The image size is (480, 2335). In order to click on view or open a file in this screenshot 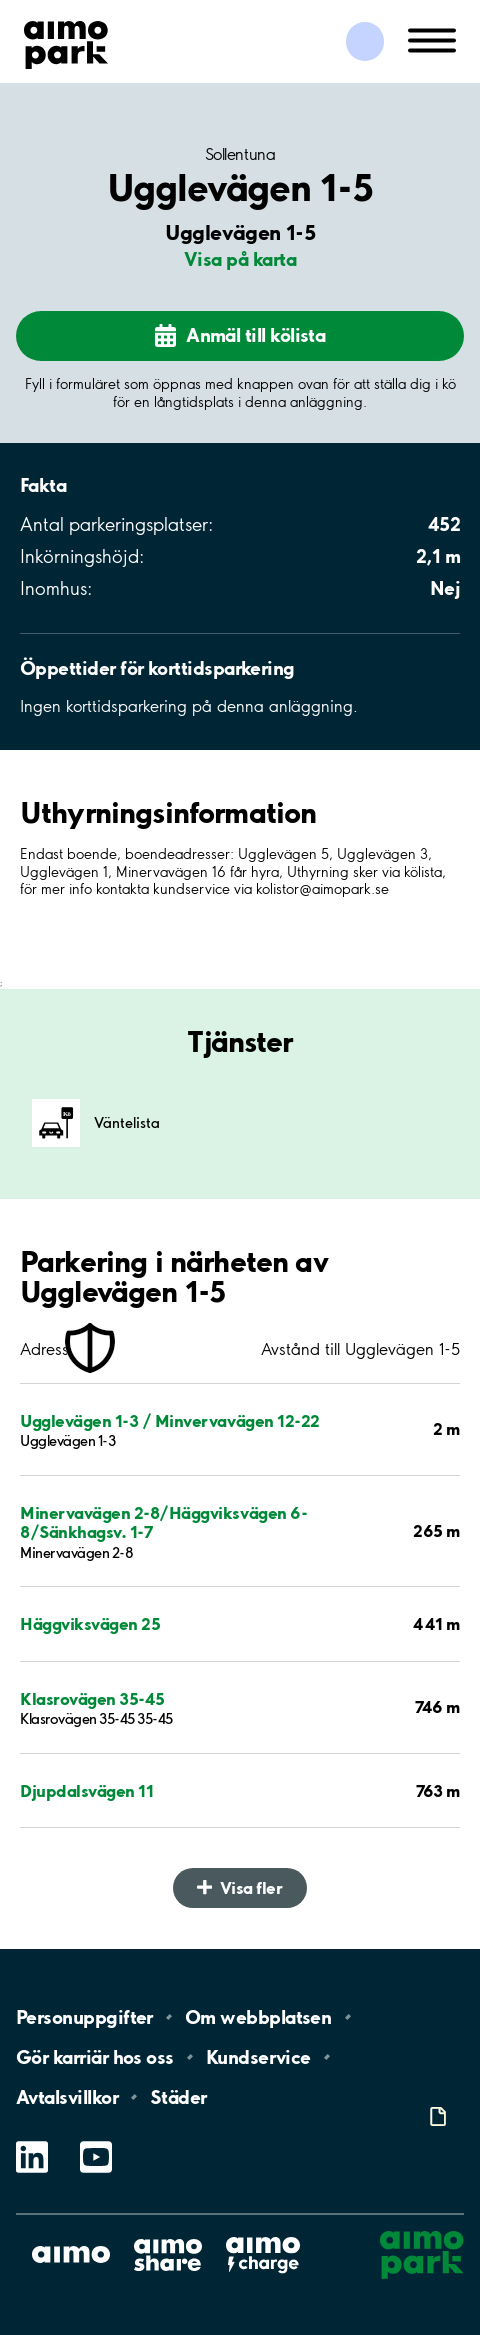, I will do `click(437, 2116)`.